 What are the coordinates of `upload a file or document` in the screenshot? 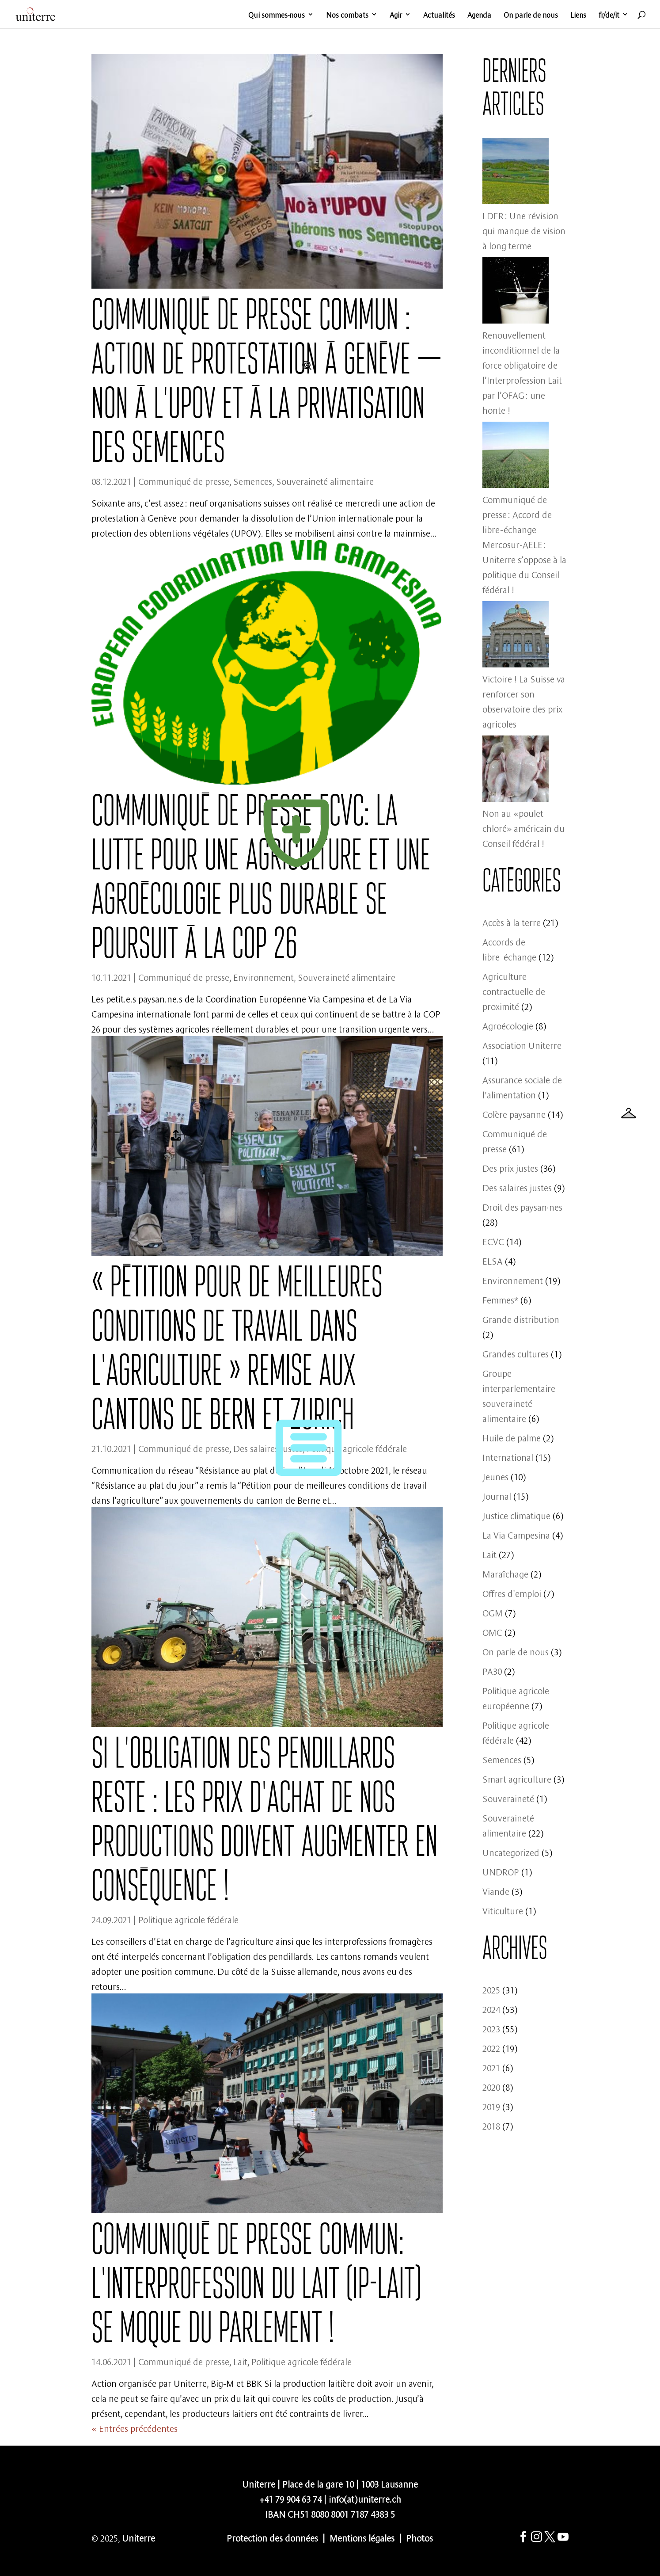 It's located at (176, 1136).